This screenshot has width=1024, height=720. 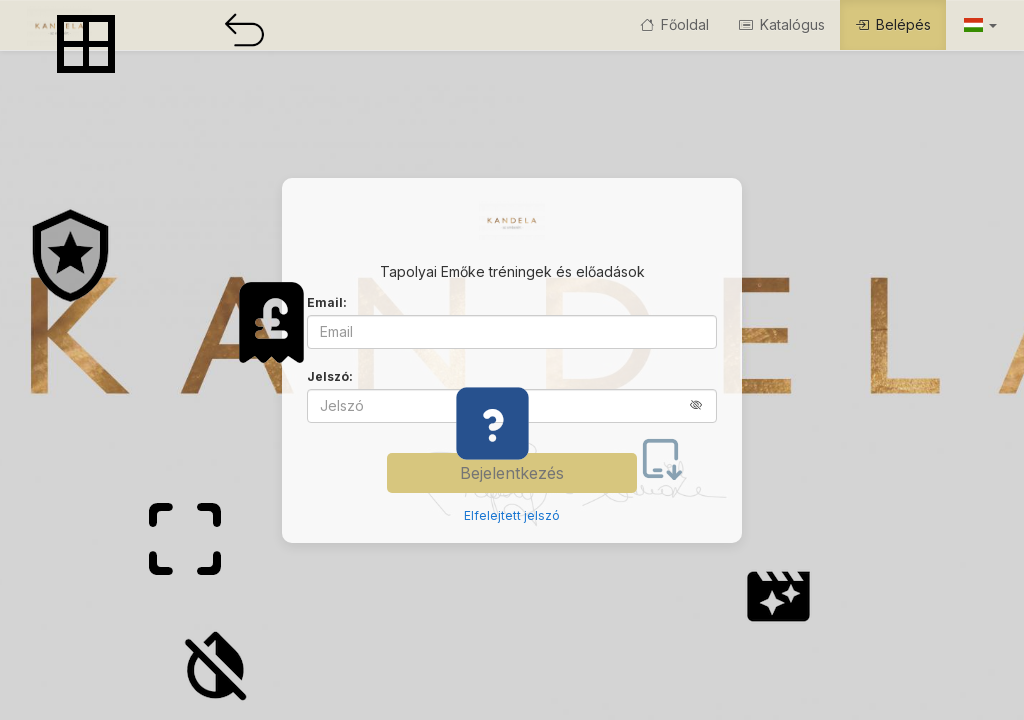 I want to click on view receipt or transaction in British pounds, so click(x=271, y=322).